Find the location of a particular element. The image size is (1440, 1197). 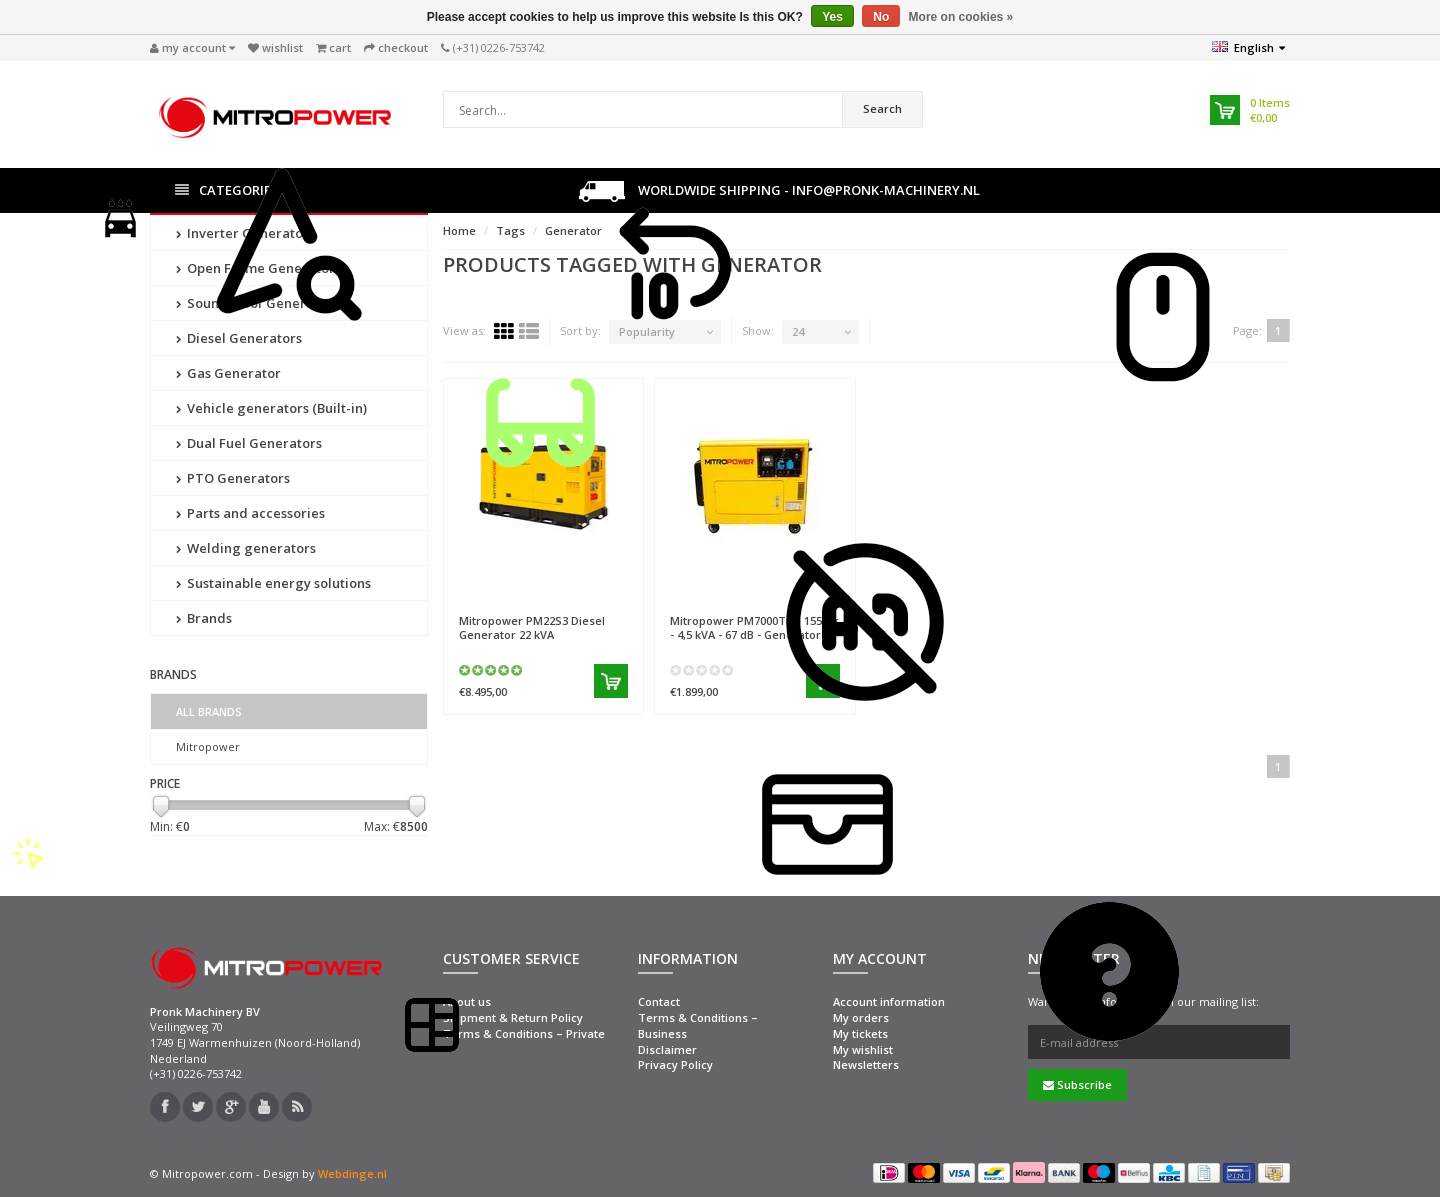

ad-free mode enabled is located at coordinates (865, 622).